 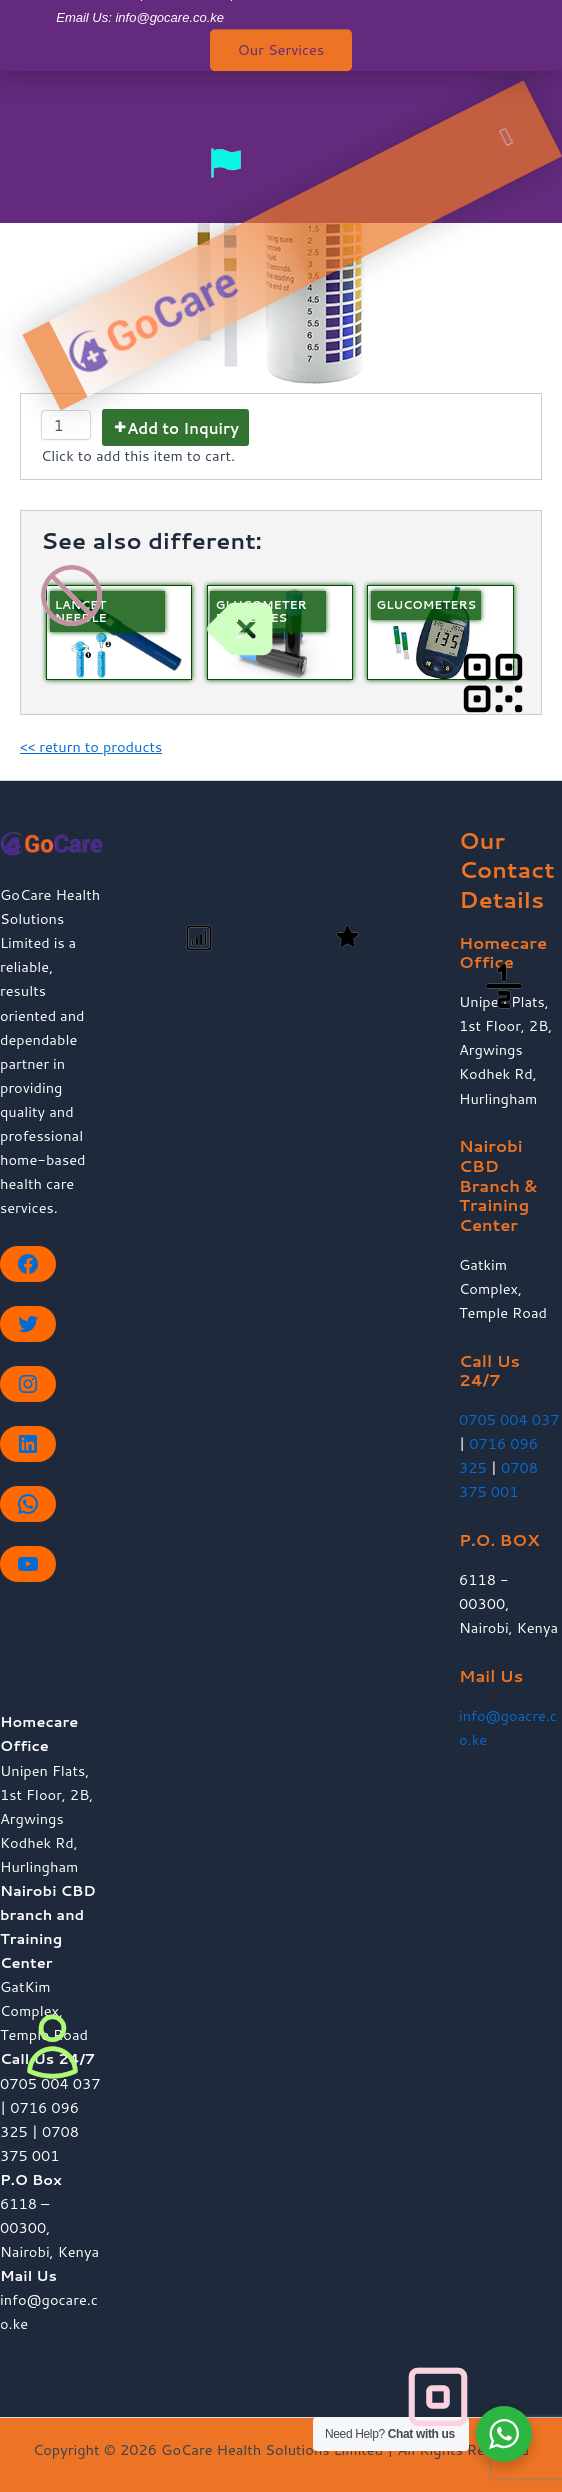 I want to click on indicates a blocked or prohibited action, so click(x=71, y=595).